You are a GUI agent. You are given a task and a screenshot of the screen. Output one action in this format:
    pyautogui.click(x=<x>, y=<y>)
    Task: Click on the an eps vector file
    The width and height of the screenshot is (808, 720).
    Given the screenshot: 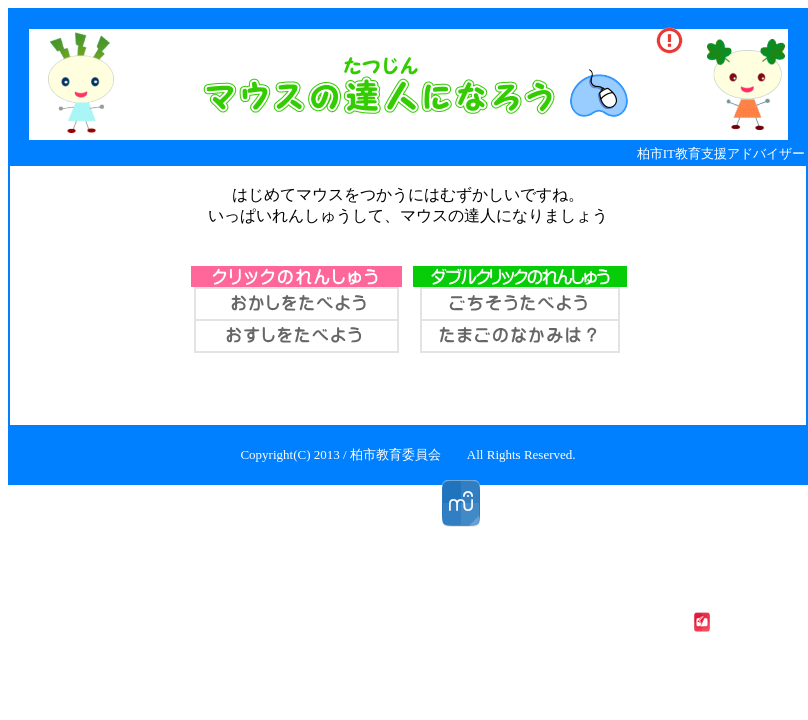 What is the action you would take?
    pyautogui.click(x=702, y=622)
    